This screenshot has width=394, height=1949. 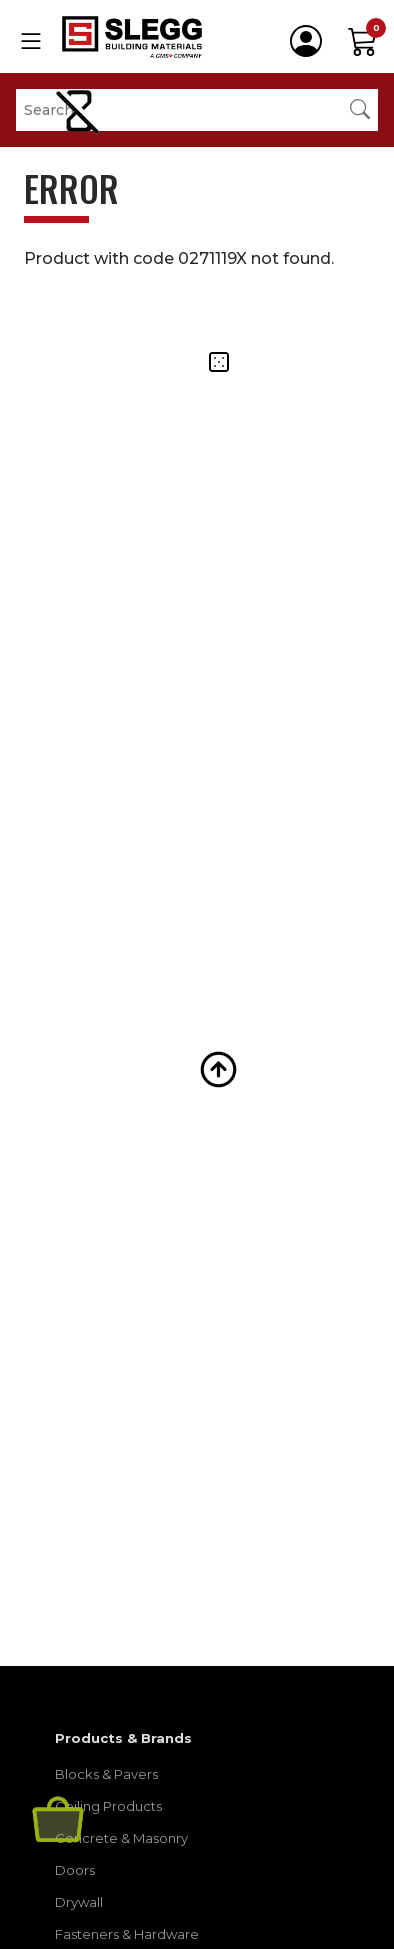 What do you see at coordinates (79, 111) in the screenshot?
I see `timer or countdown feature disabled` at bounding box center [79, 111].